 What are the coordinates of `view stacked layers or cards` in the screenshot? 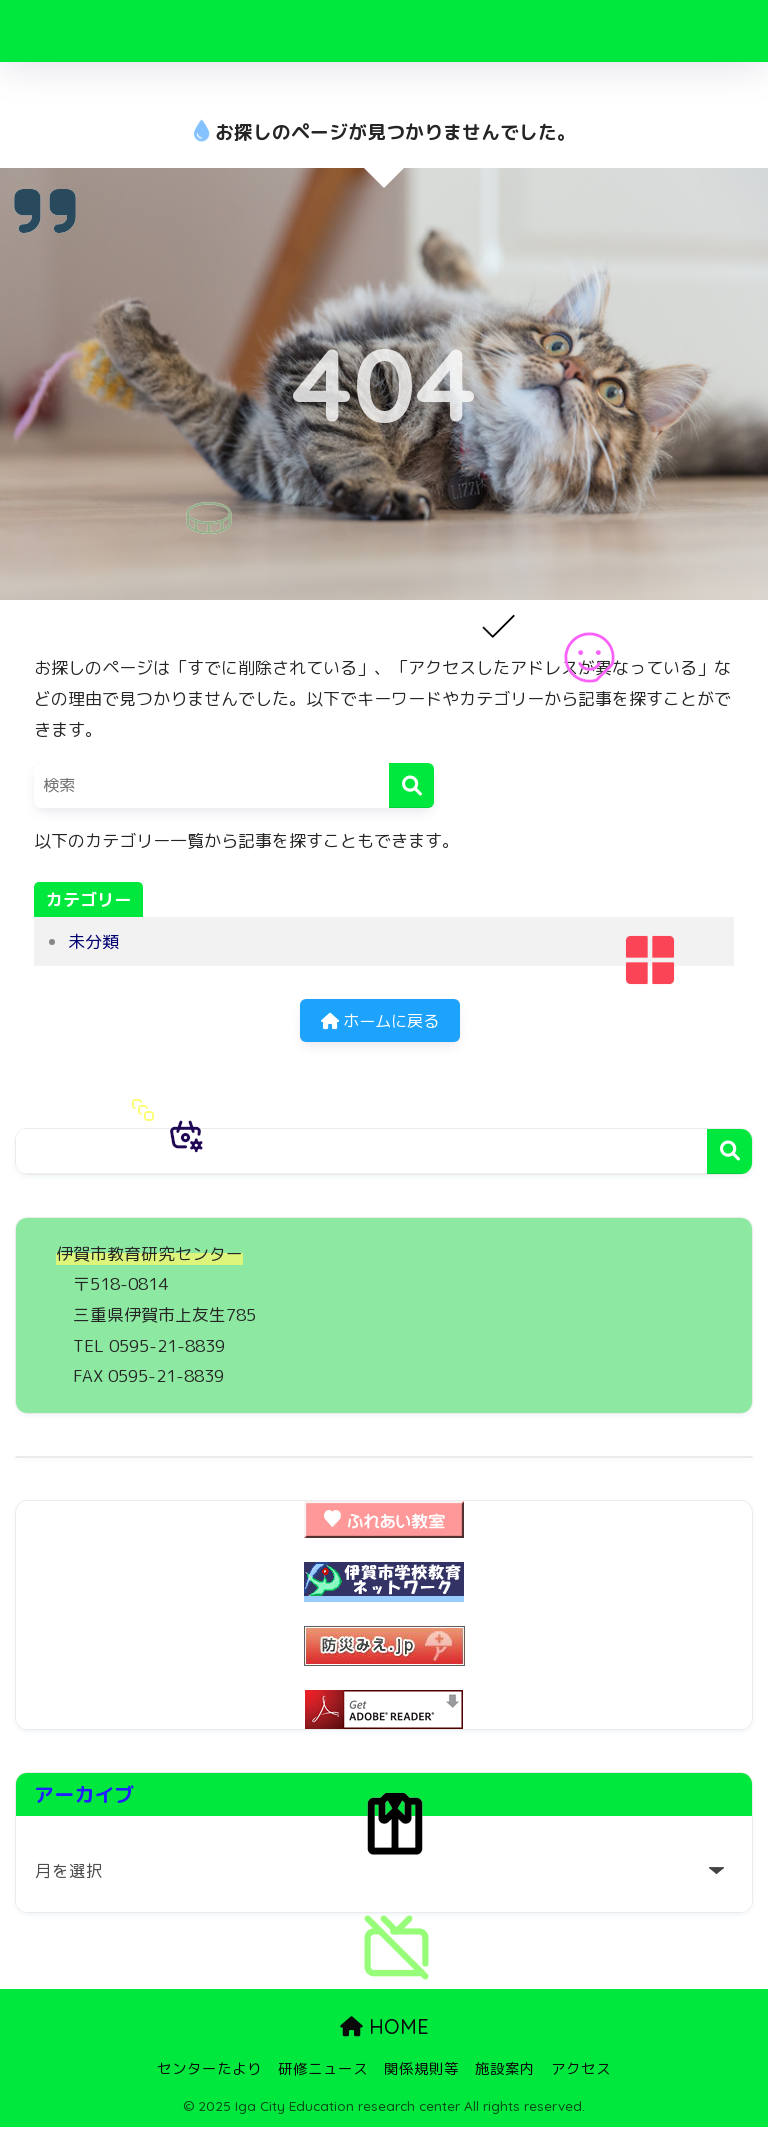 It's located at (143, 1110).